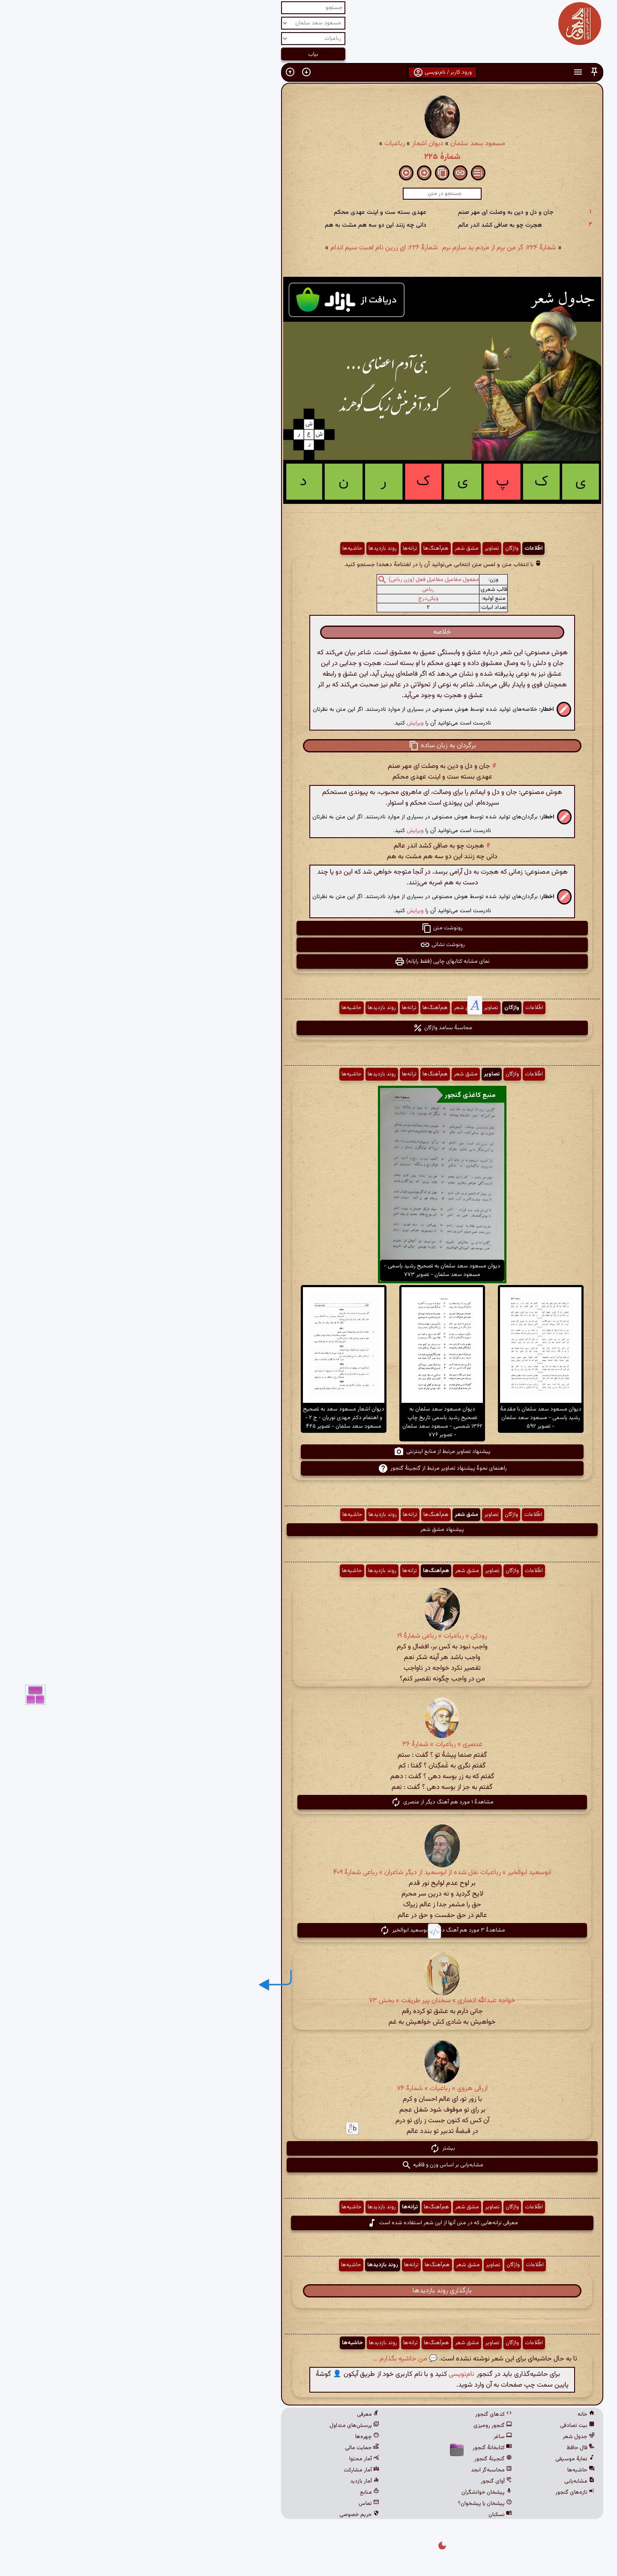 The image size is (617, 2576). Describe the element at coordinates (475, 1005) in the screenshot. I see `an OpenType font file` at that location.